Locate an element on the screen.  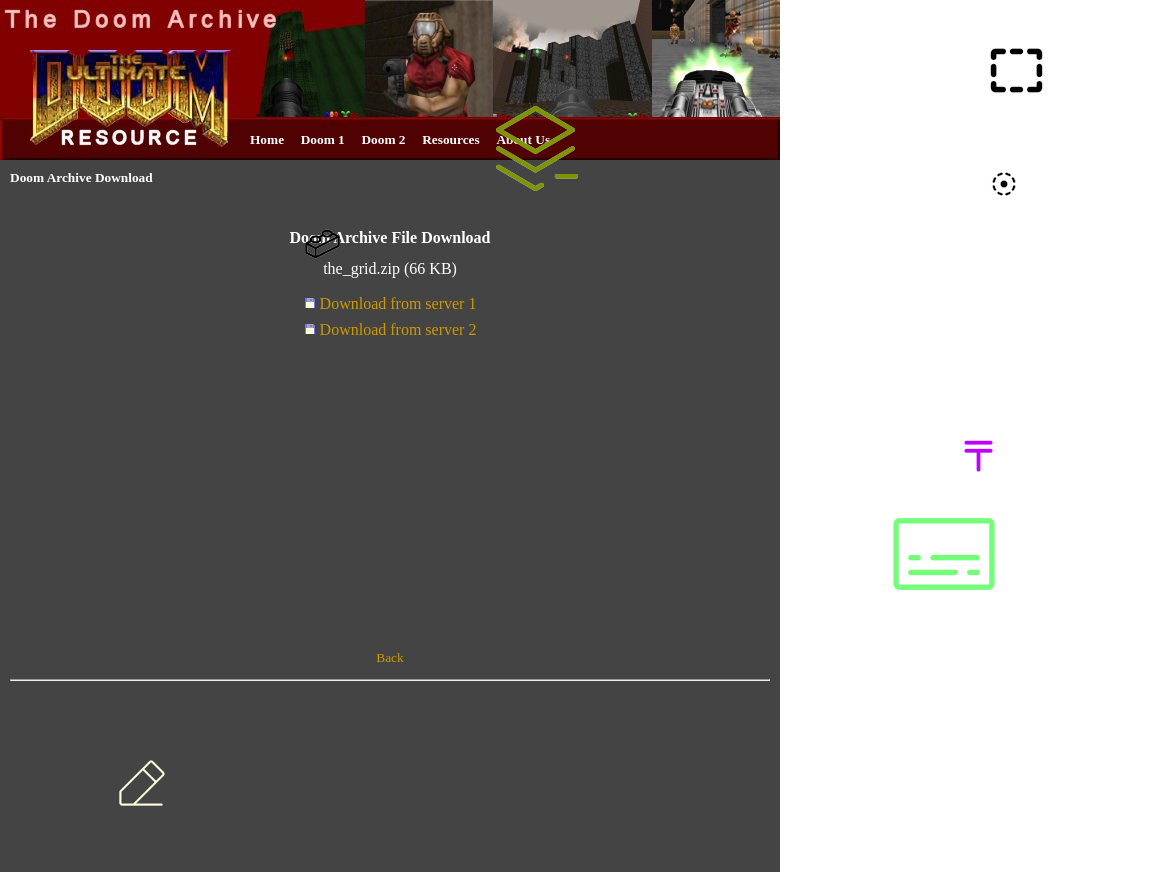
apply tilt-shift blur effect to photo is located at coordinates (1004, 184).